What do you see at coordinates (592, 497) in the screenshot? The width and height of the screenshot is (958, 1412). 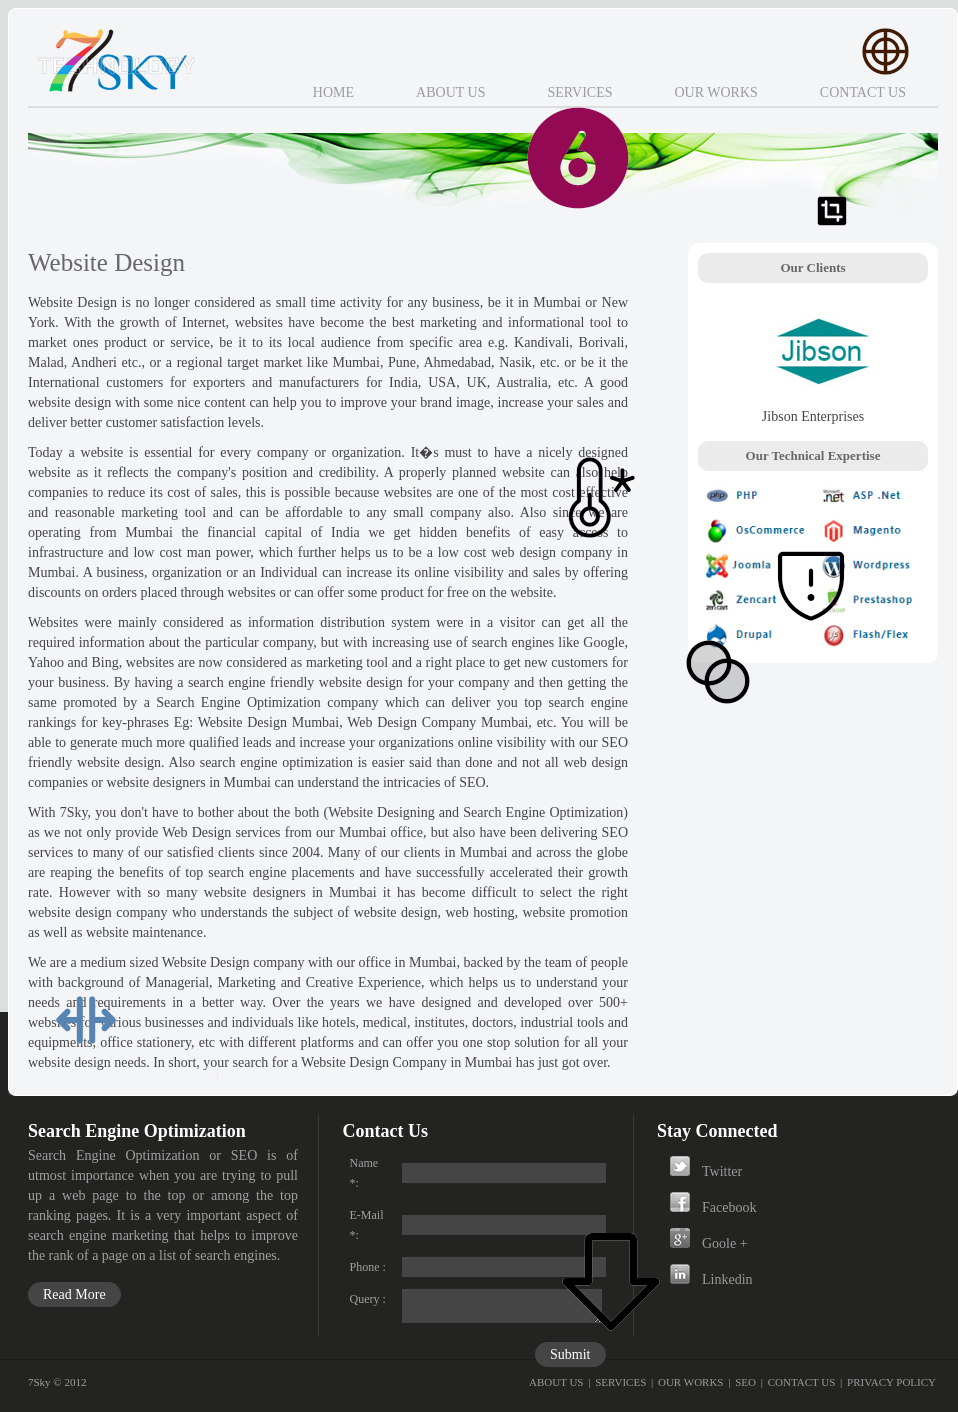 I see `indicates low temperature or cold conditions` at bounding box center [592, 497].